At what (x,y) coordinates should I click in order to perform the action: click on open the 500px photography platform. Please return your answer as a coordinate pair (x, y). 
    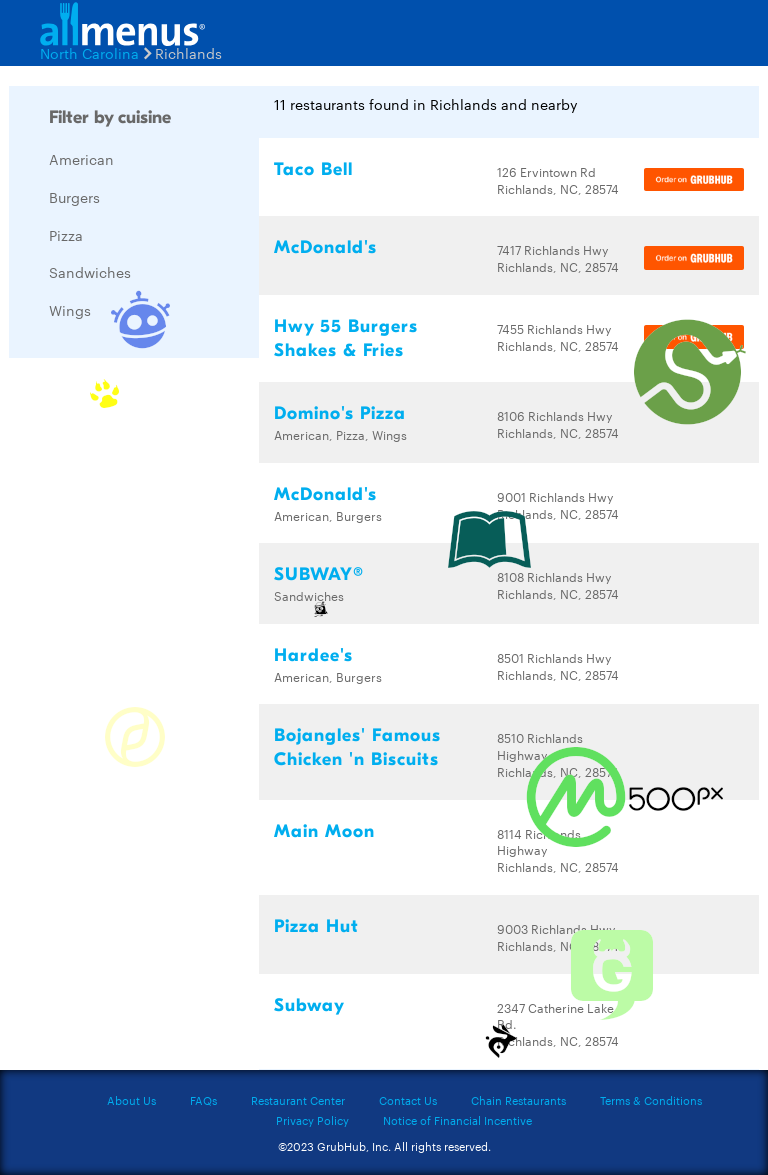
    Looking at the image, I should click on (676, 799).